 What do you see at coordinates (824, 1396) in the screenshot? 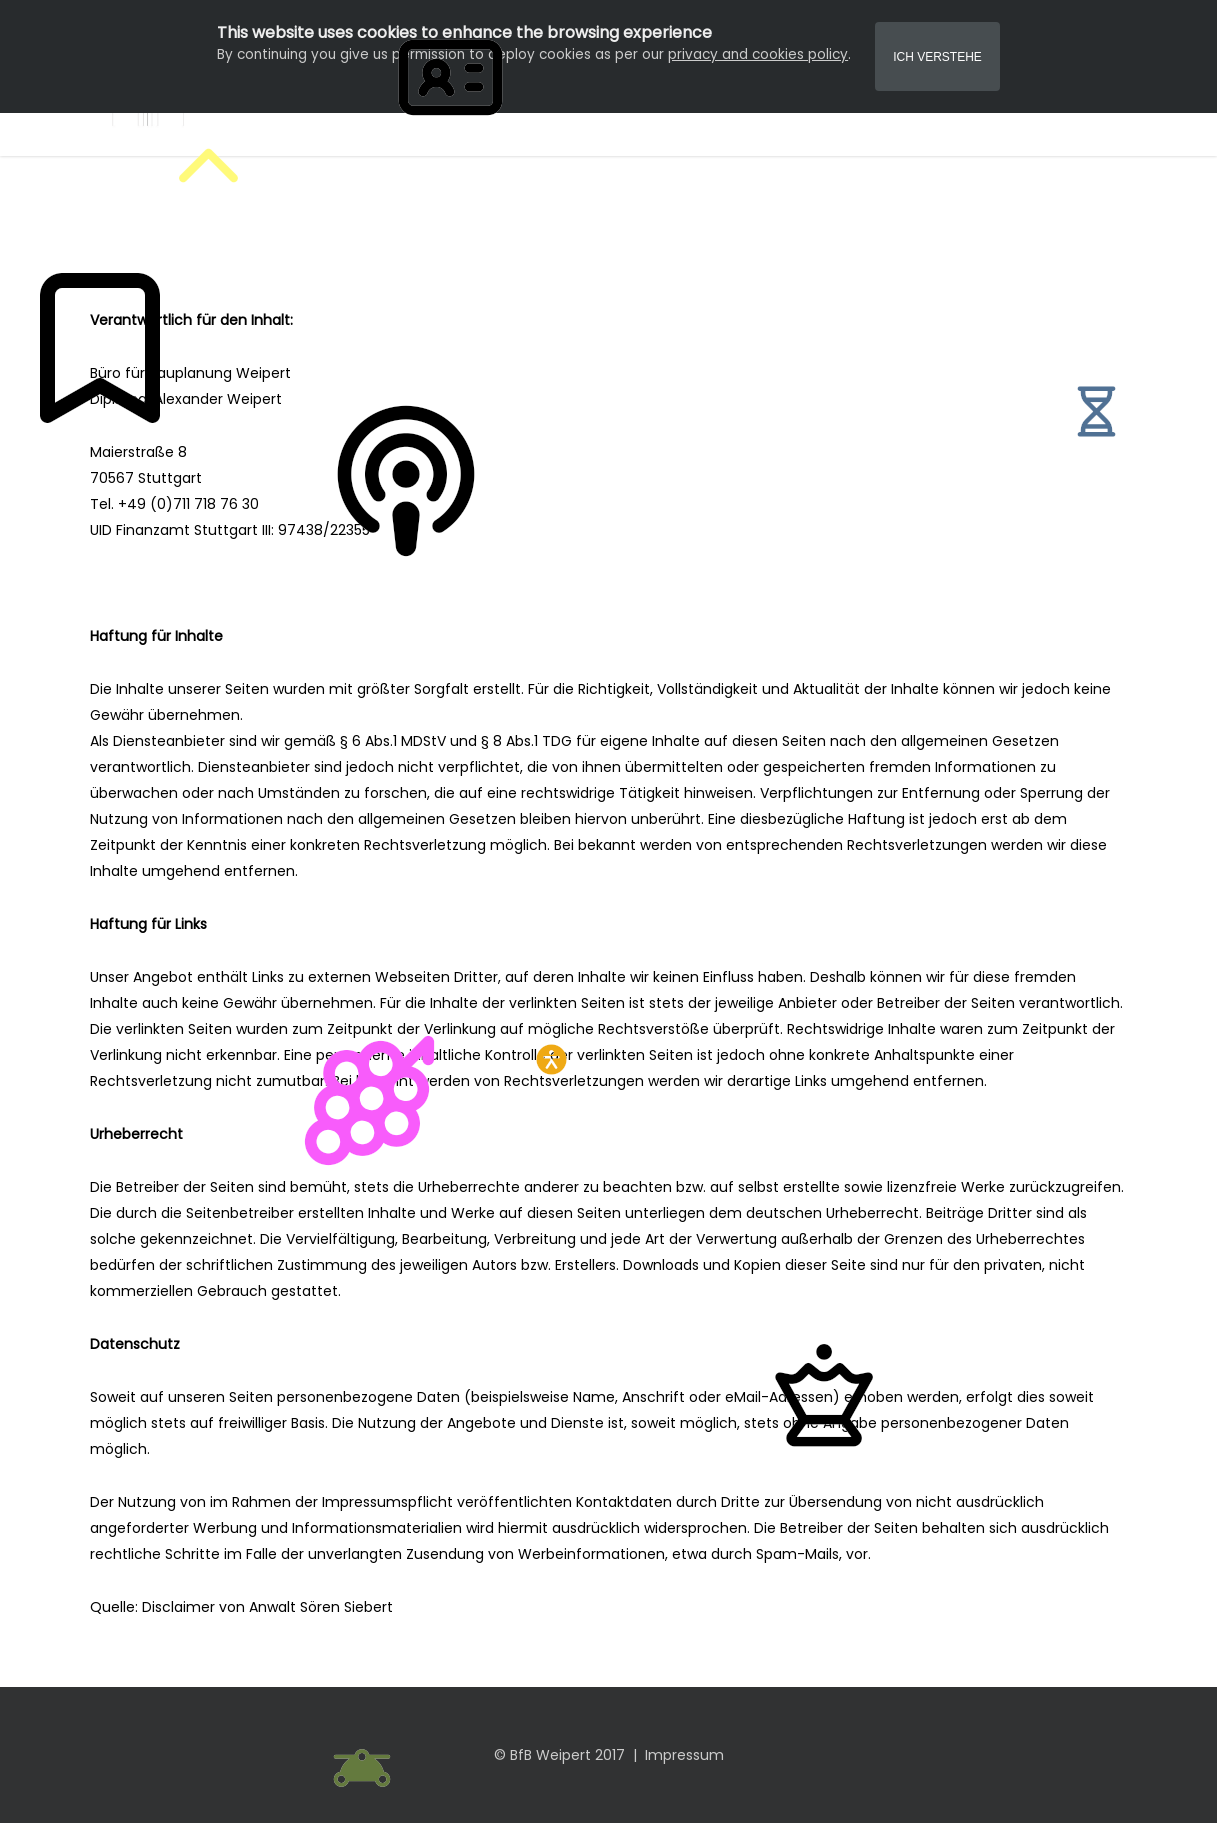
I see `select queen piece in chess game` at bounding box center [824, 1396].